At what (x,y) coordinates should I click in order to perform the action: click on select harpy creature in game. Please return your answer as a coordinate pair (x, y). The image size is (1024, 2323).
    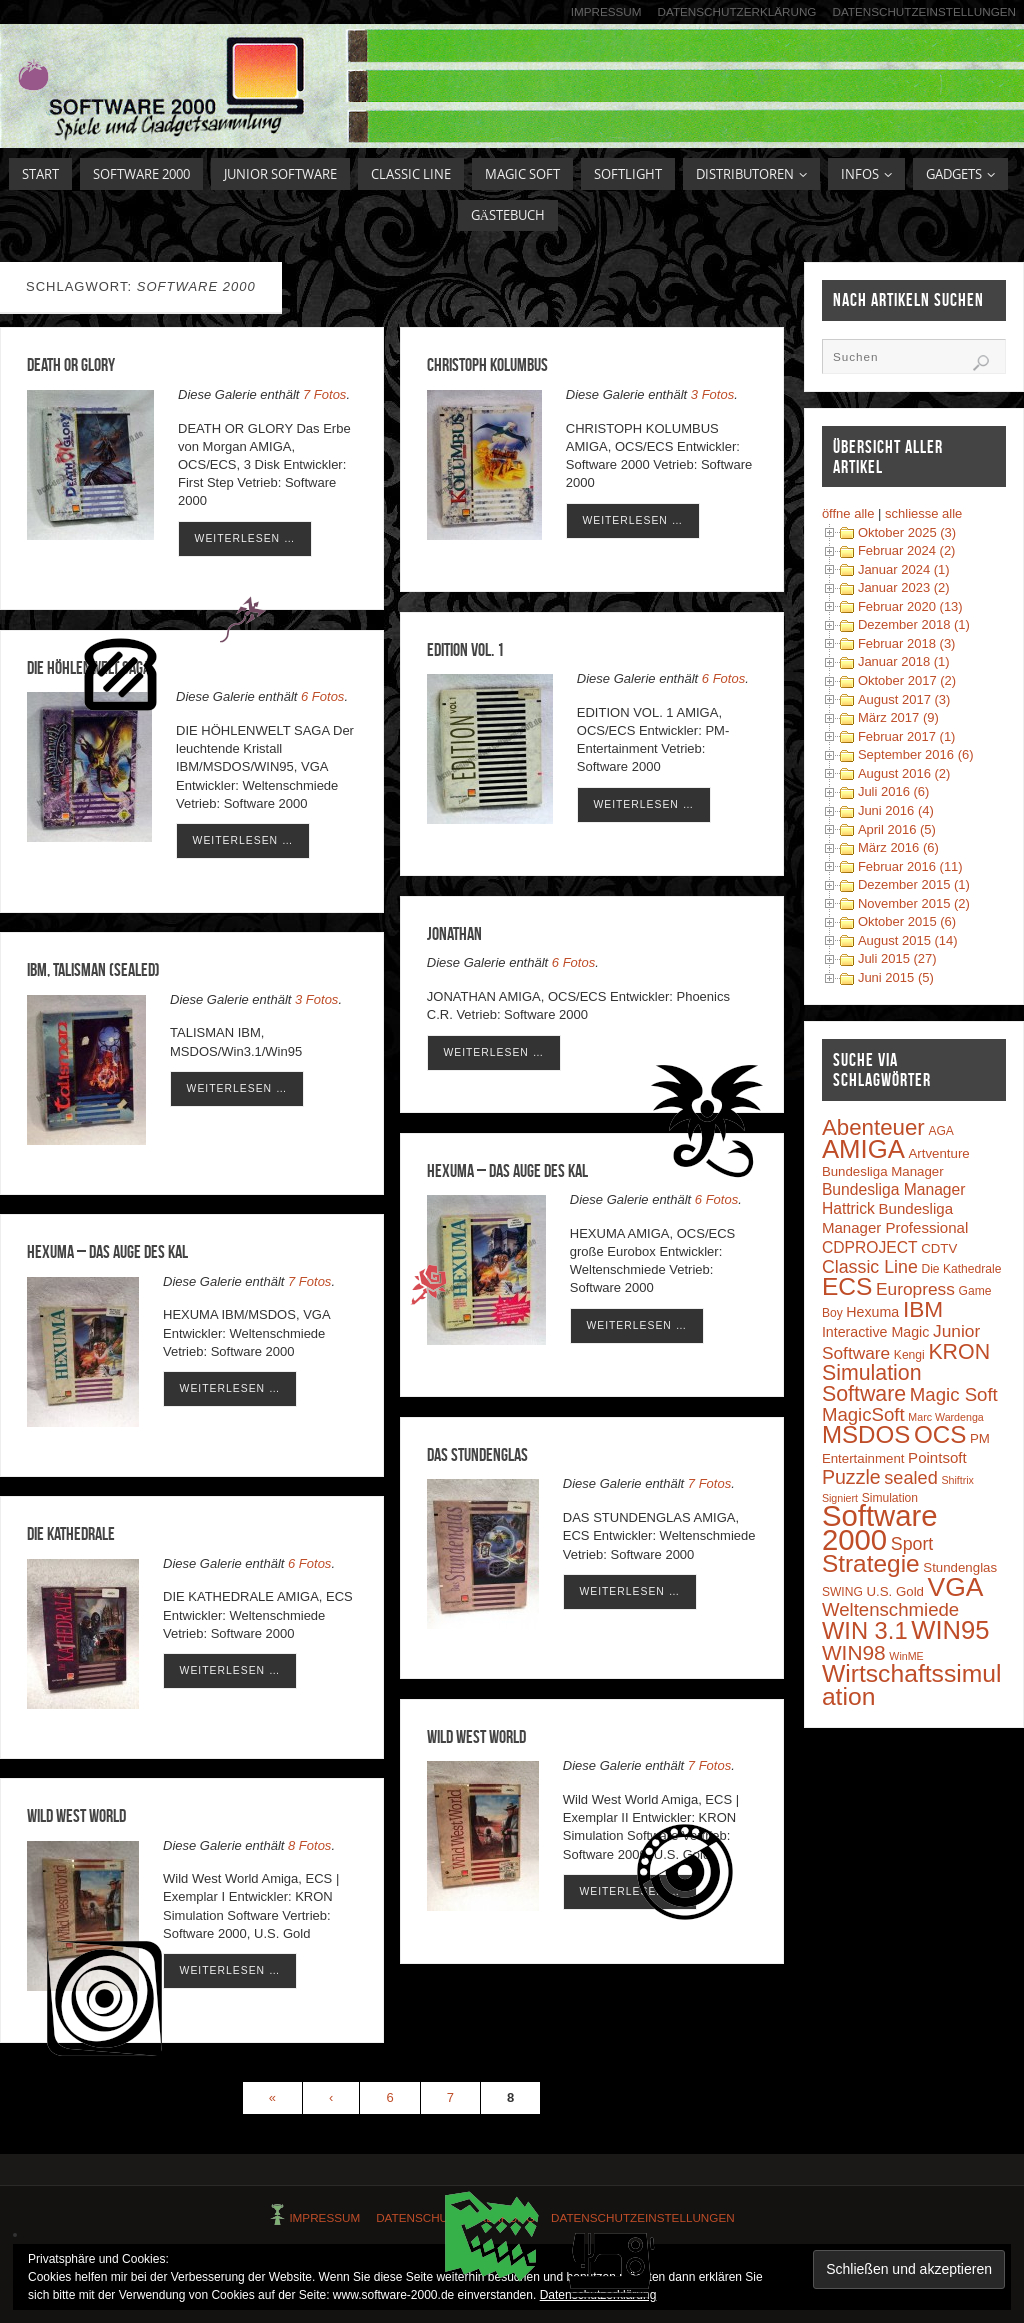
    Looking at the image, I should click on (707, 1120).